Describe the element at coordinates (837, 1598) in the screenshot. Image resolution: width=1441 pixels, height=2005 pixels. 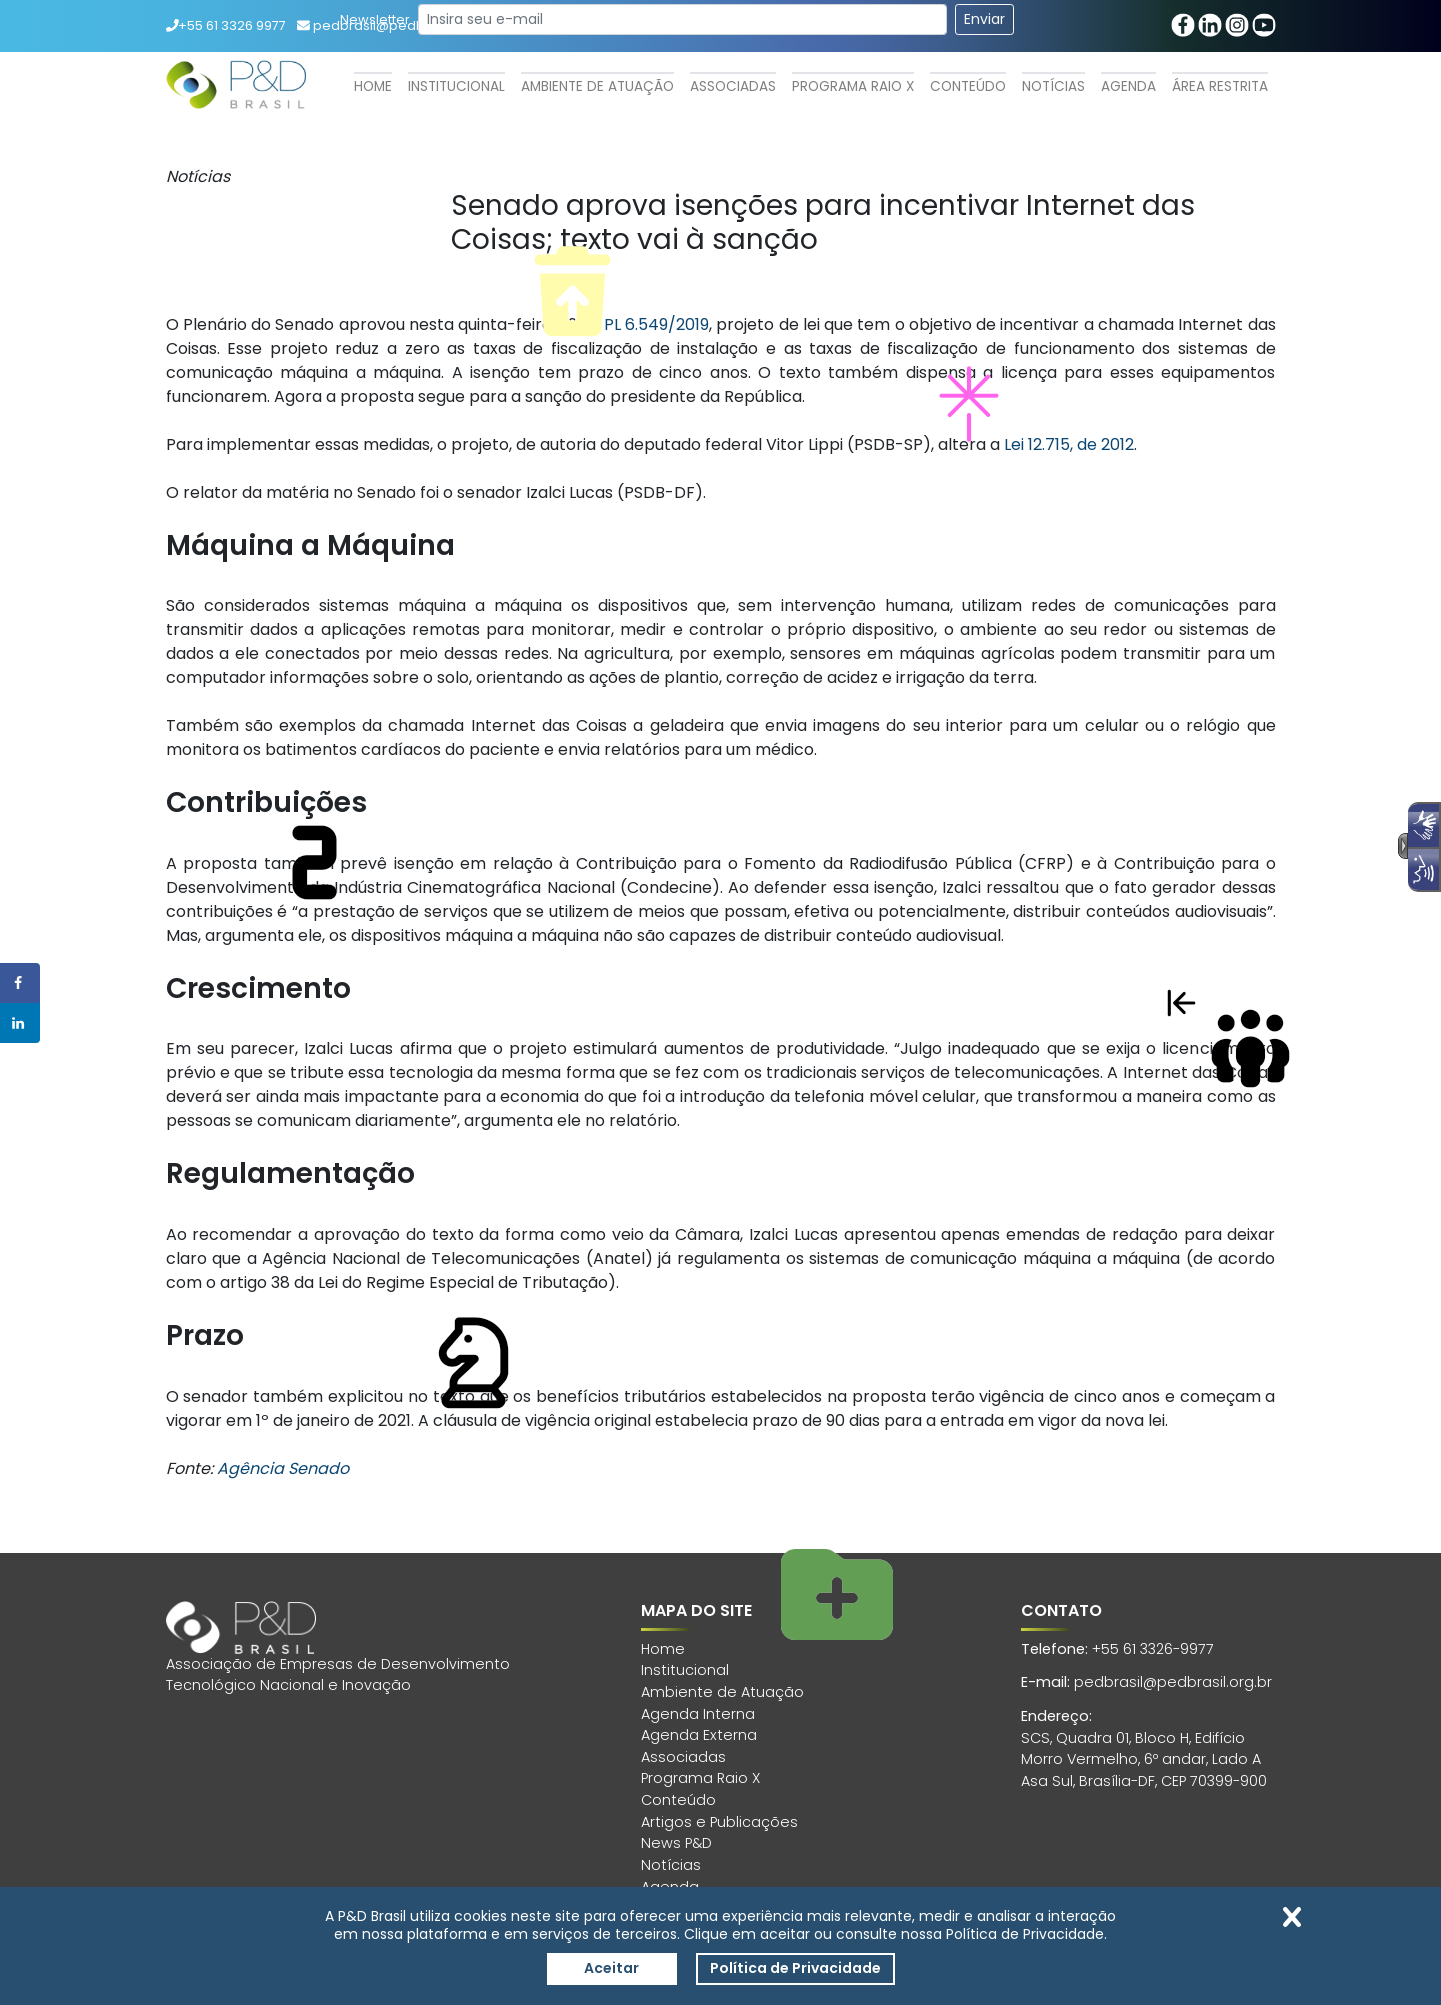
I see `create a new folder` at that location.